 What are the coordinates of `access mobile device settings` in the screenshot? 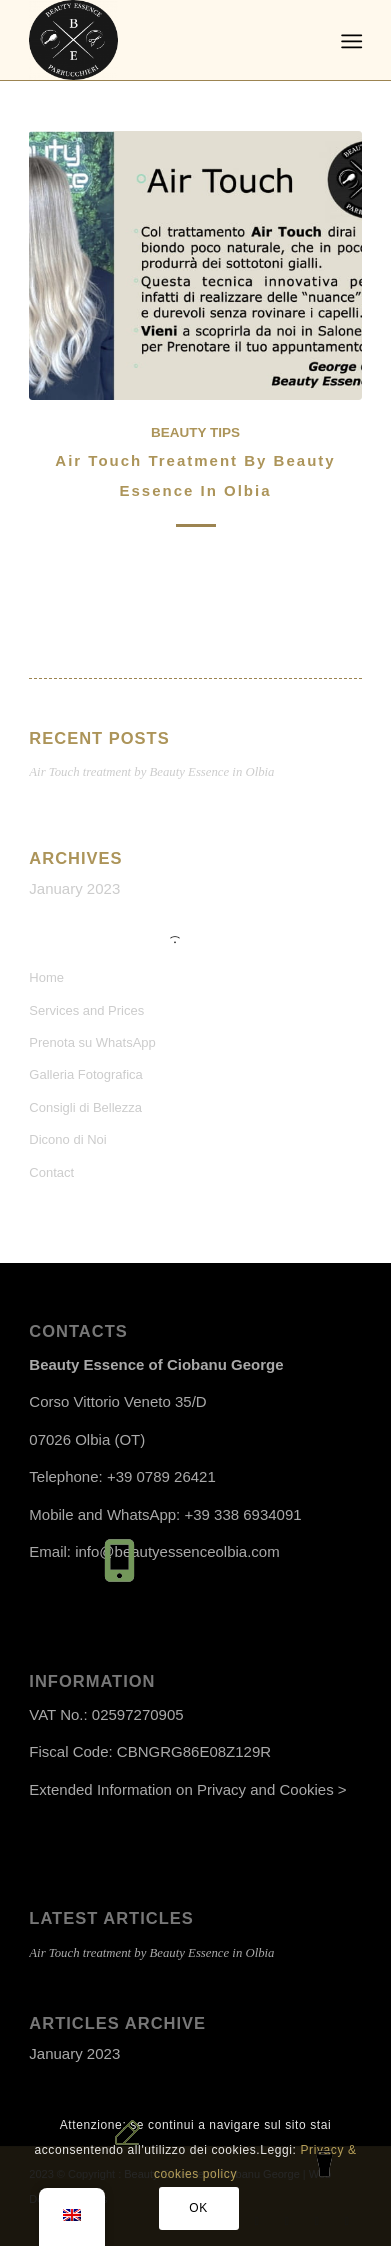 It's located at (119, 1560).